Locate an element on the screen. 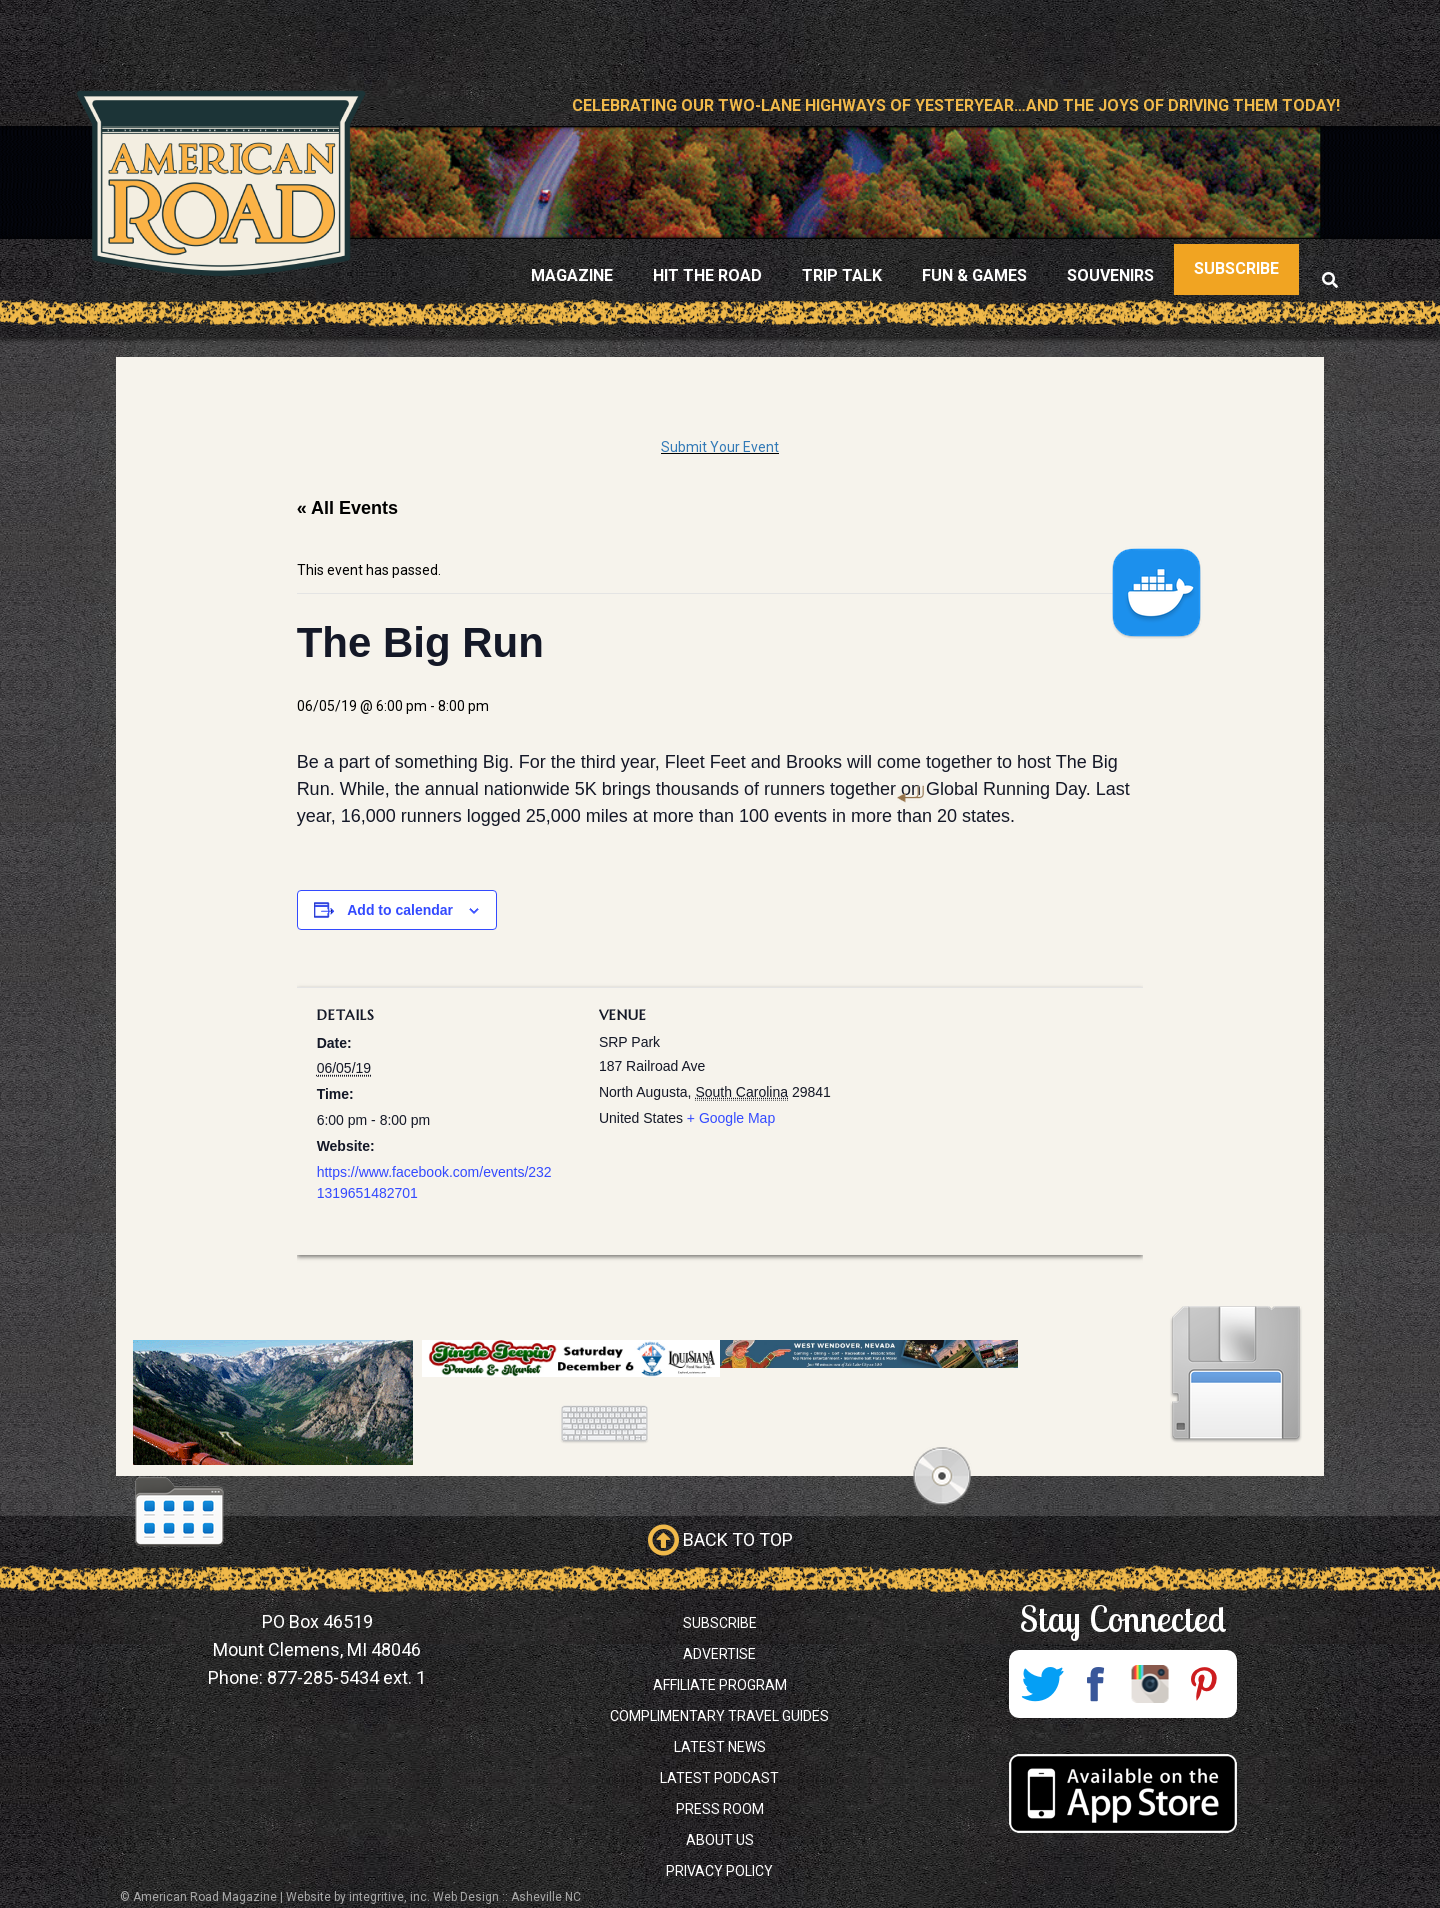  reply to all recipients of an email is located at coordinates (910, 792).